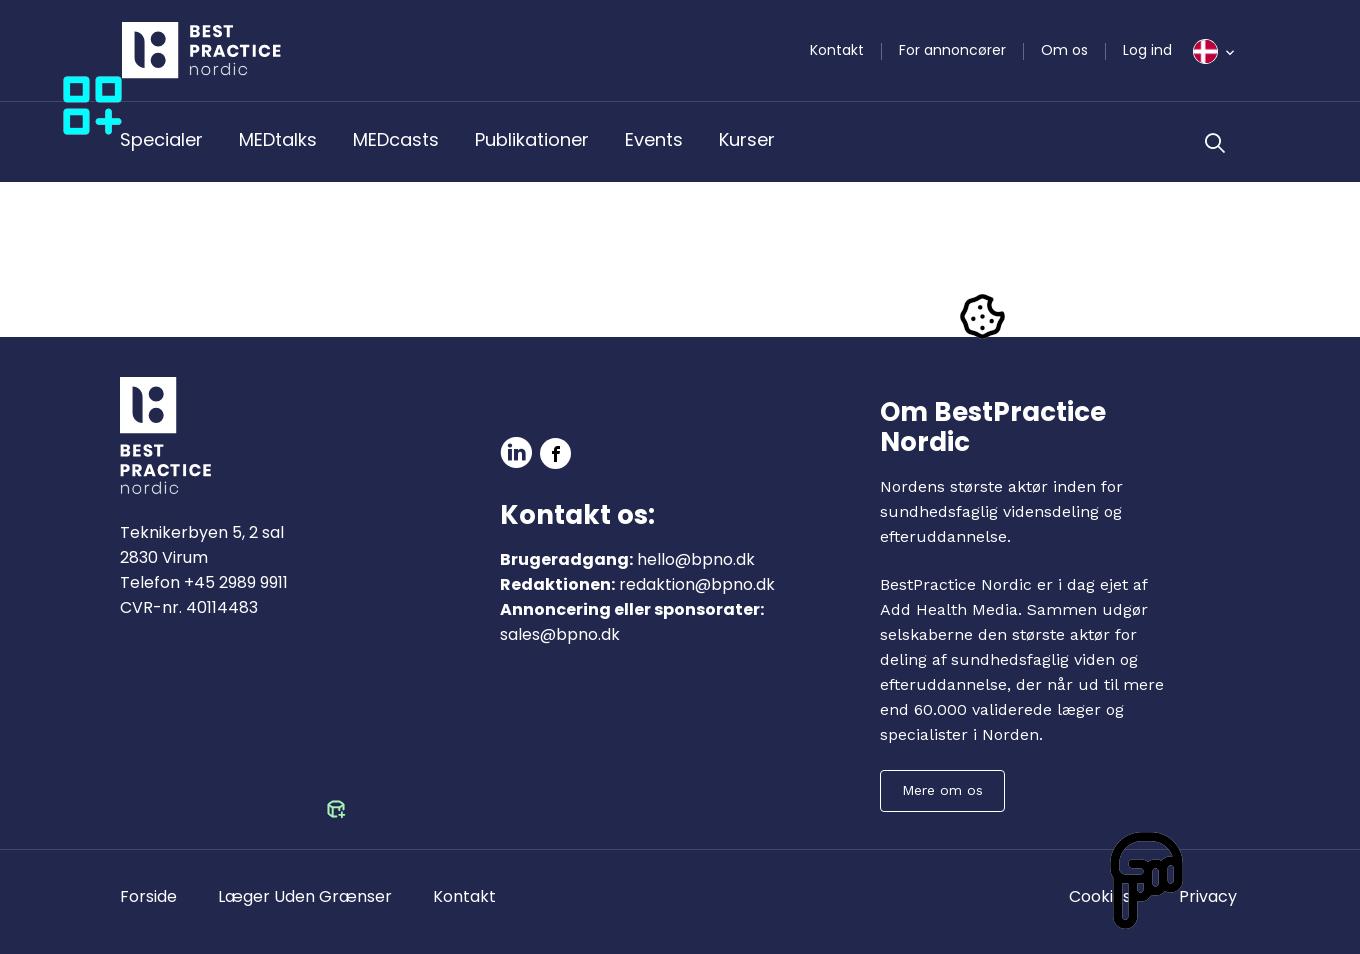 This screenshot has height=954, width=1360. Describe the element at coordinates (982, 316) in the screenshot. I see `manage cookie preferences` at that location.